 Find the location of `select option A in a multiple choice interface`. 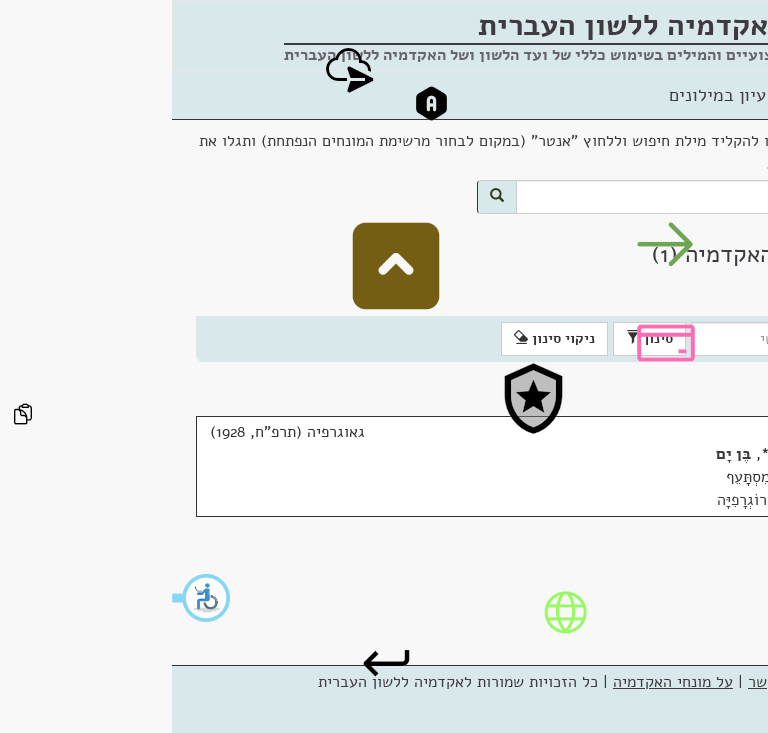

select option A in a multiple choice interface is located at coordinates (431, 103).